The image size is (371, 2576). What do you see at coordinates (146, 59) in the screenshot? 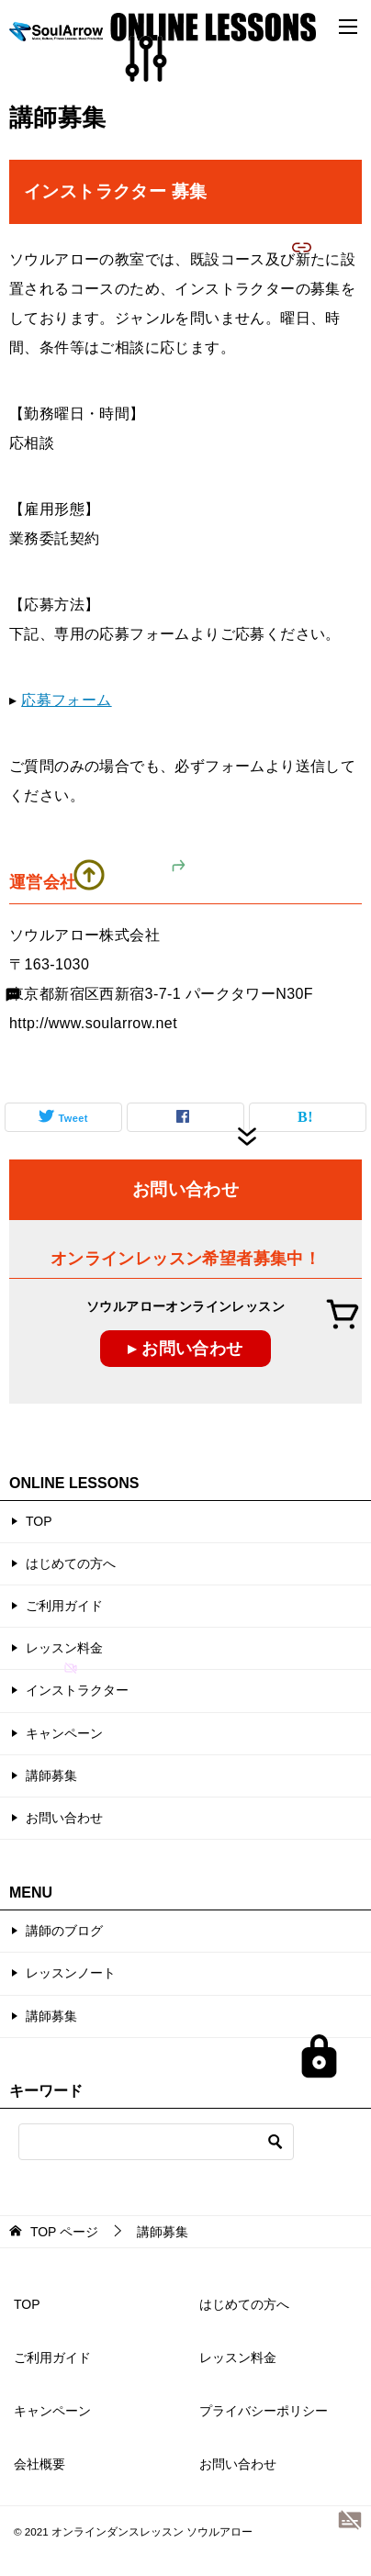
I see `adjust settings or preferences` at bounding box center [146, 59].